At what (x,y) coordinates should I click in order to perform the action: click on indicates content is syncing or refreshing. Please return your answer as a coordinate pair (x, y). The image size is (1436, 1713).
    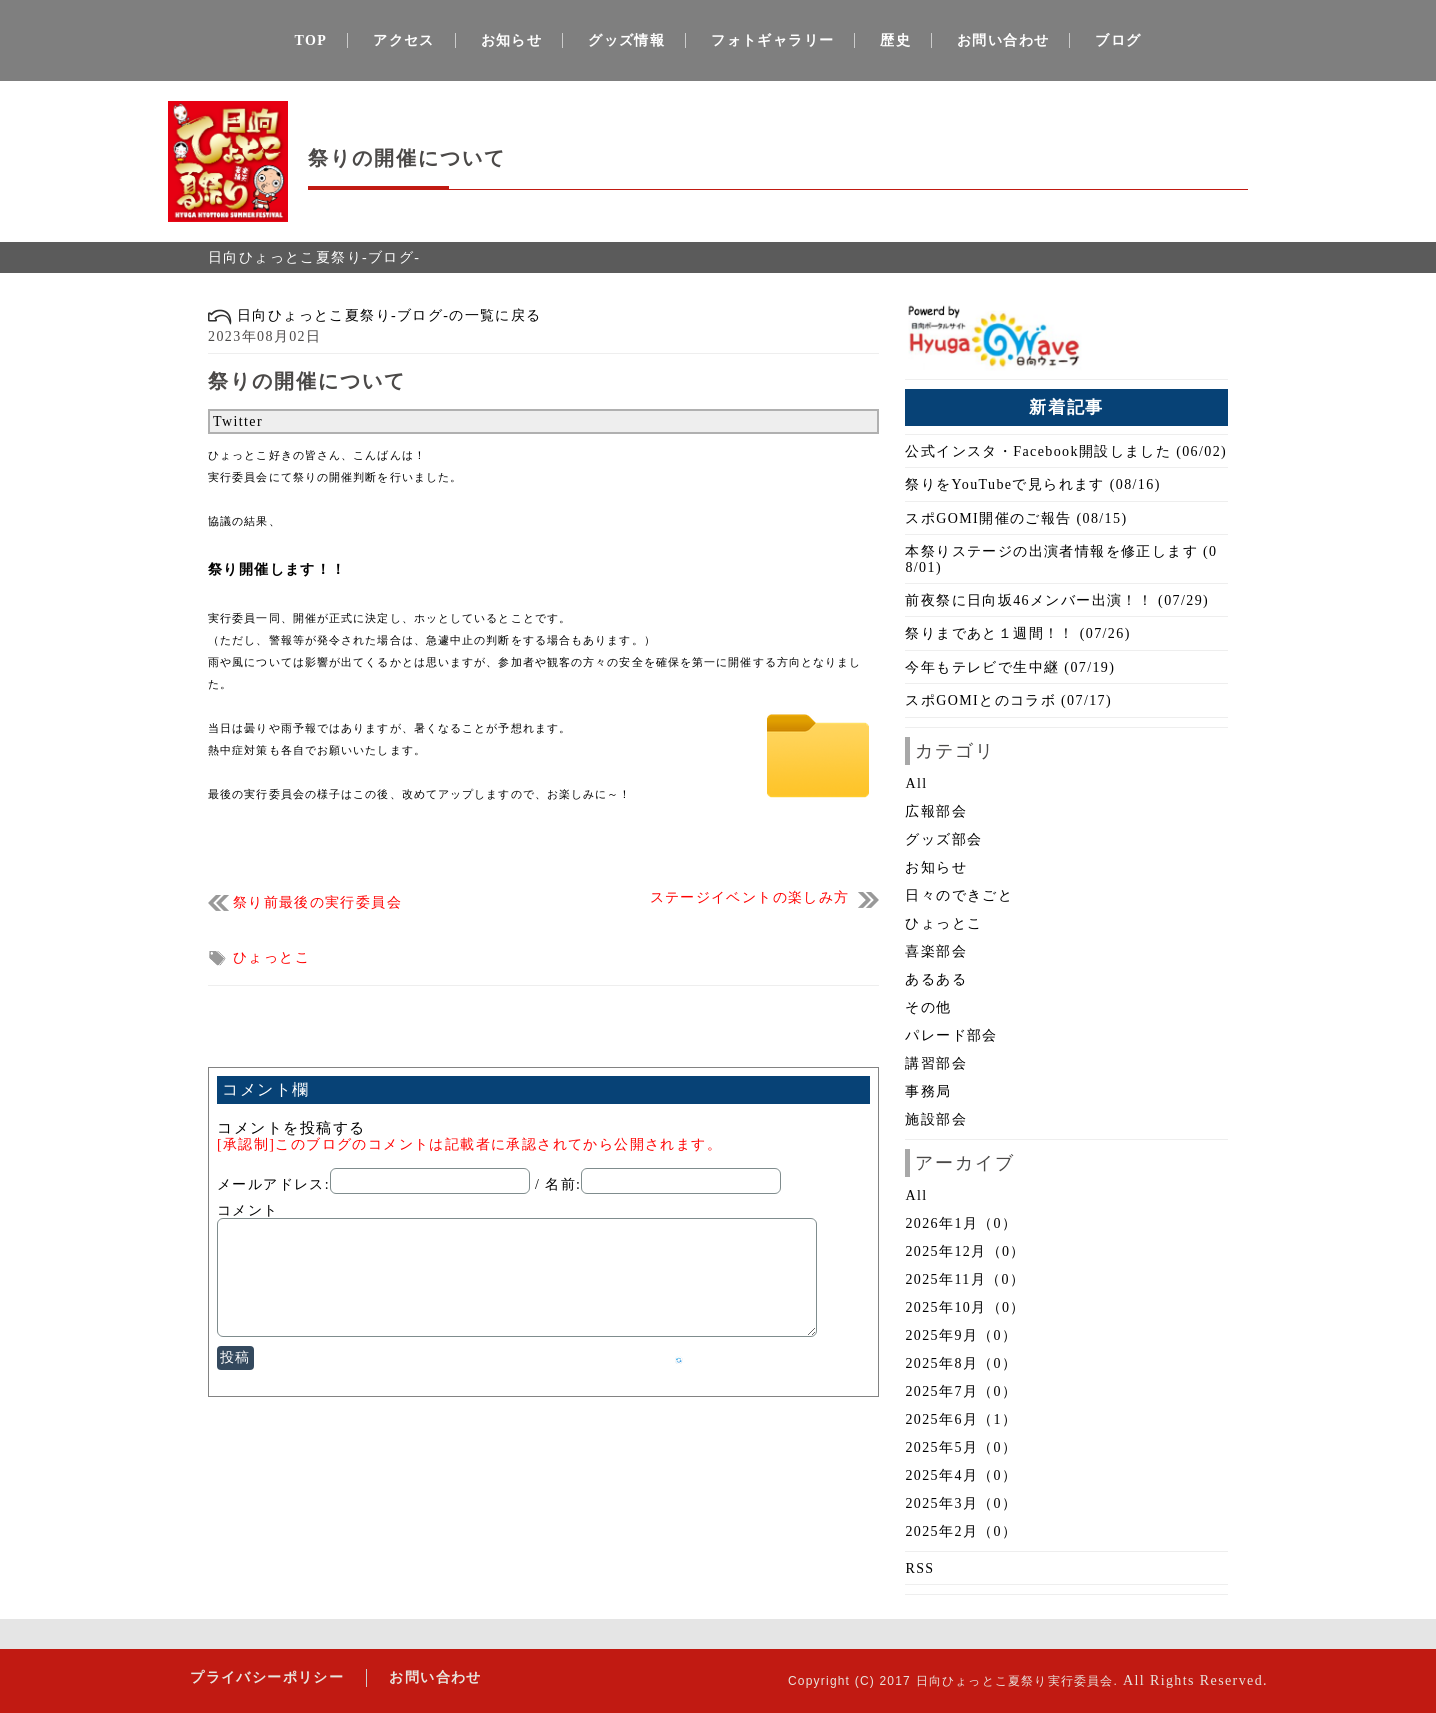
    Looking at the image, I should click on (683, 1356).